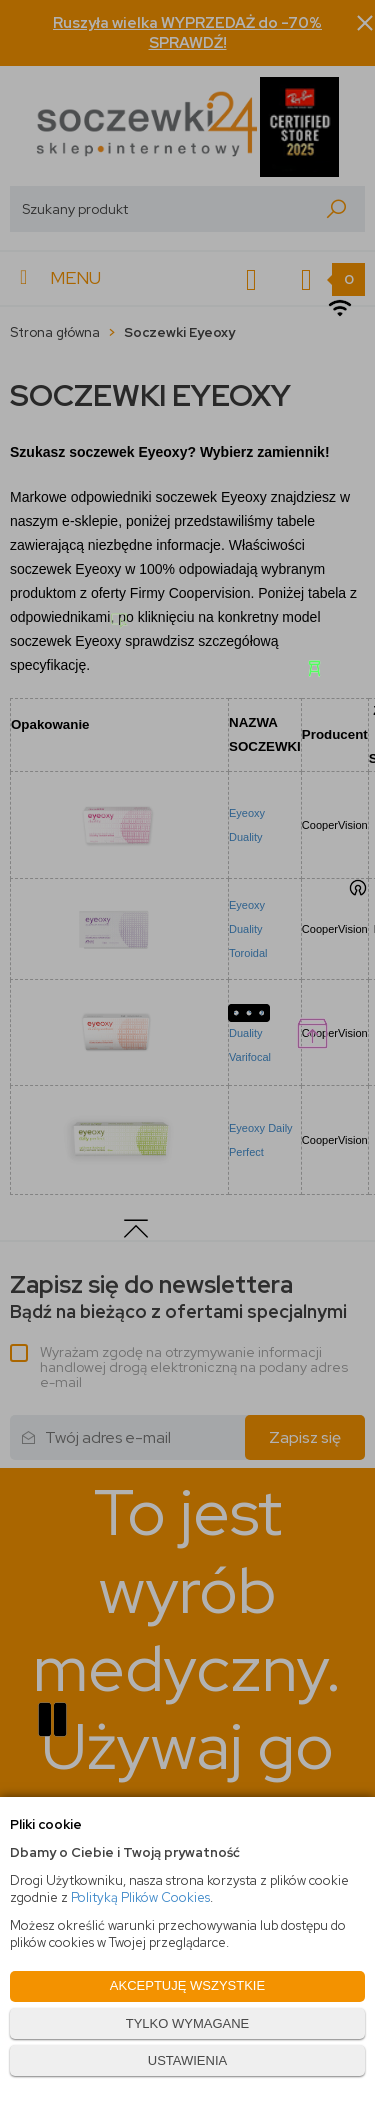 The image size is (375, 2102). I want to click on indicates active wifi connection, so click(340, 308).